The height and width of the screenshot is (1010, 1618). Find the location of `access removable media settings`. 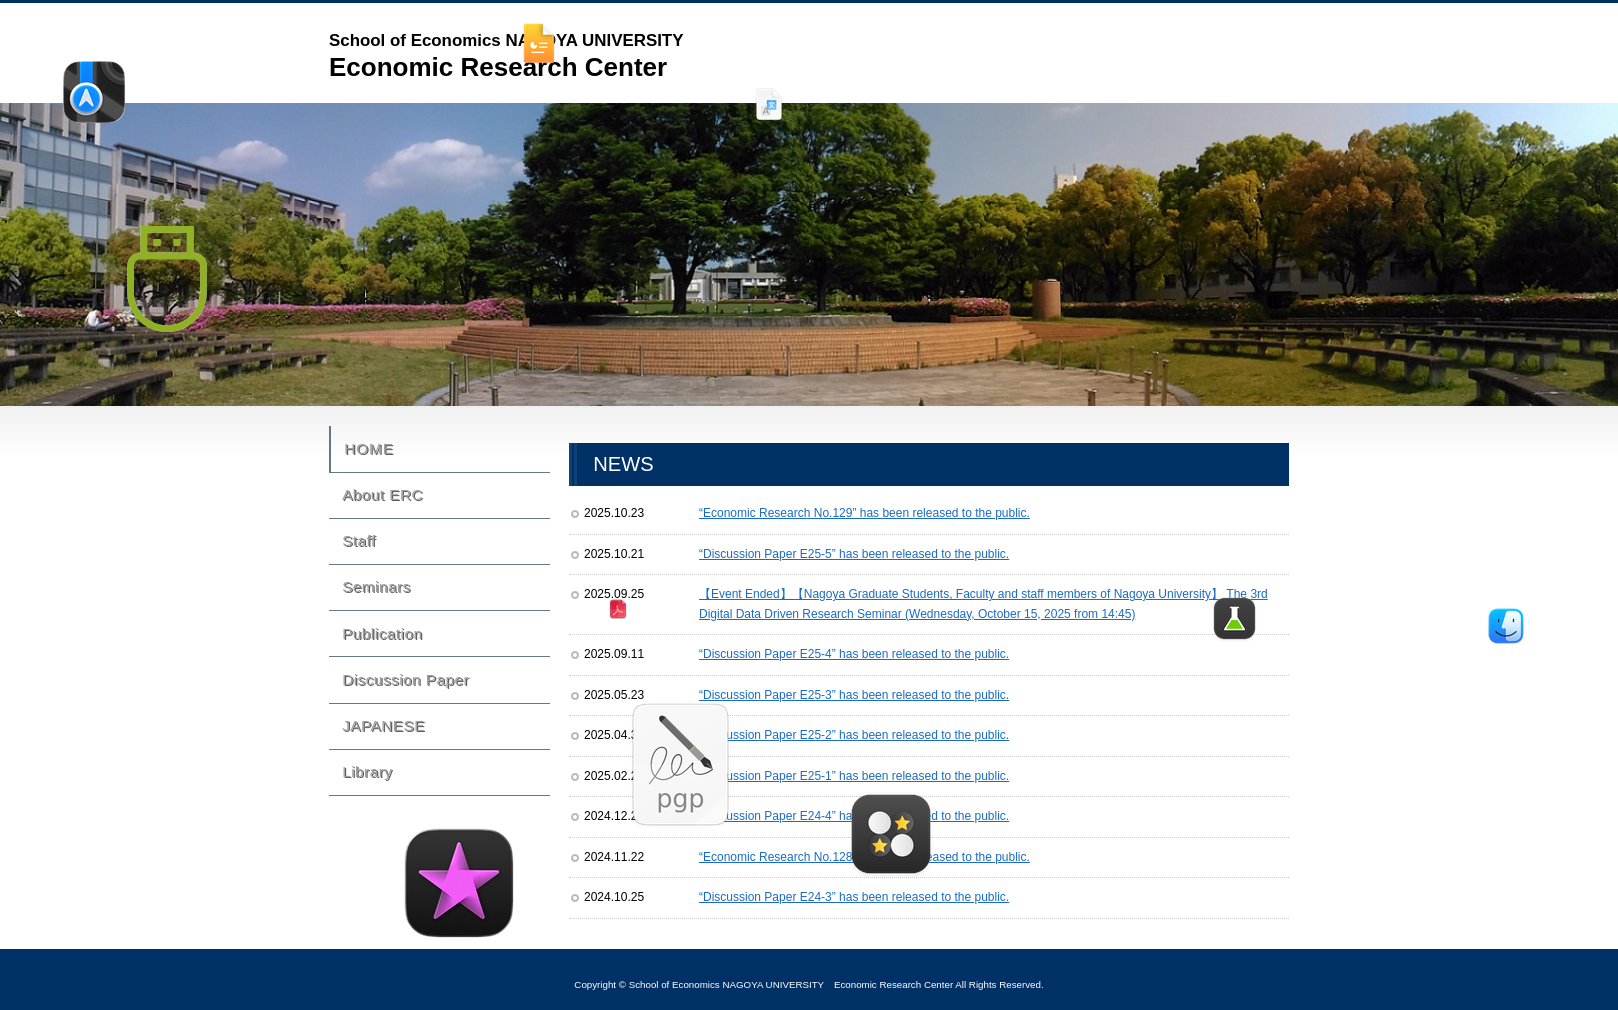

access removable media settings is located at coordinates (167, 279).